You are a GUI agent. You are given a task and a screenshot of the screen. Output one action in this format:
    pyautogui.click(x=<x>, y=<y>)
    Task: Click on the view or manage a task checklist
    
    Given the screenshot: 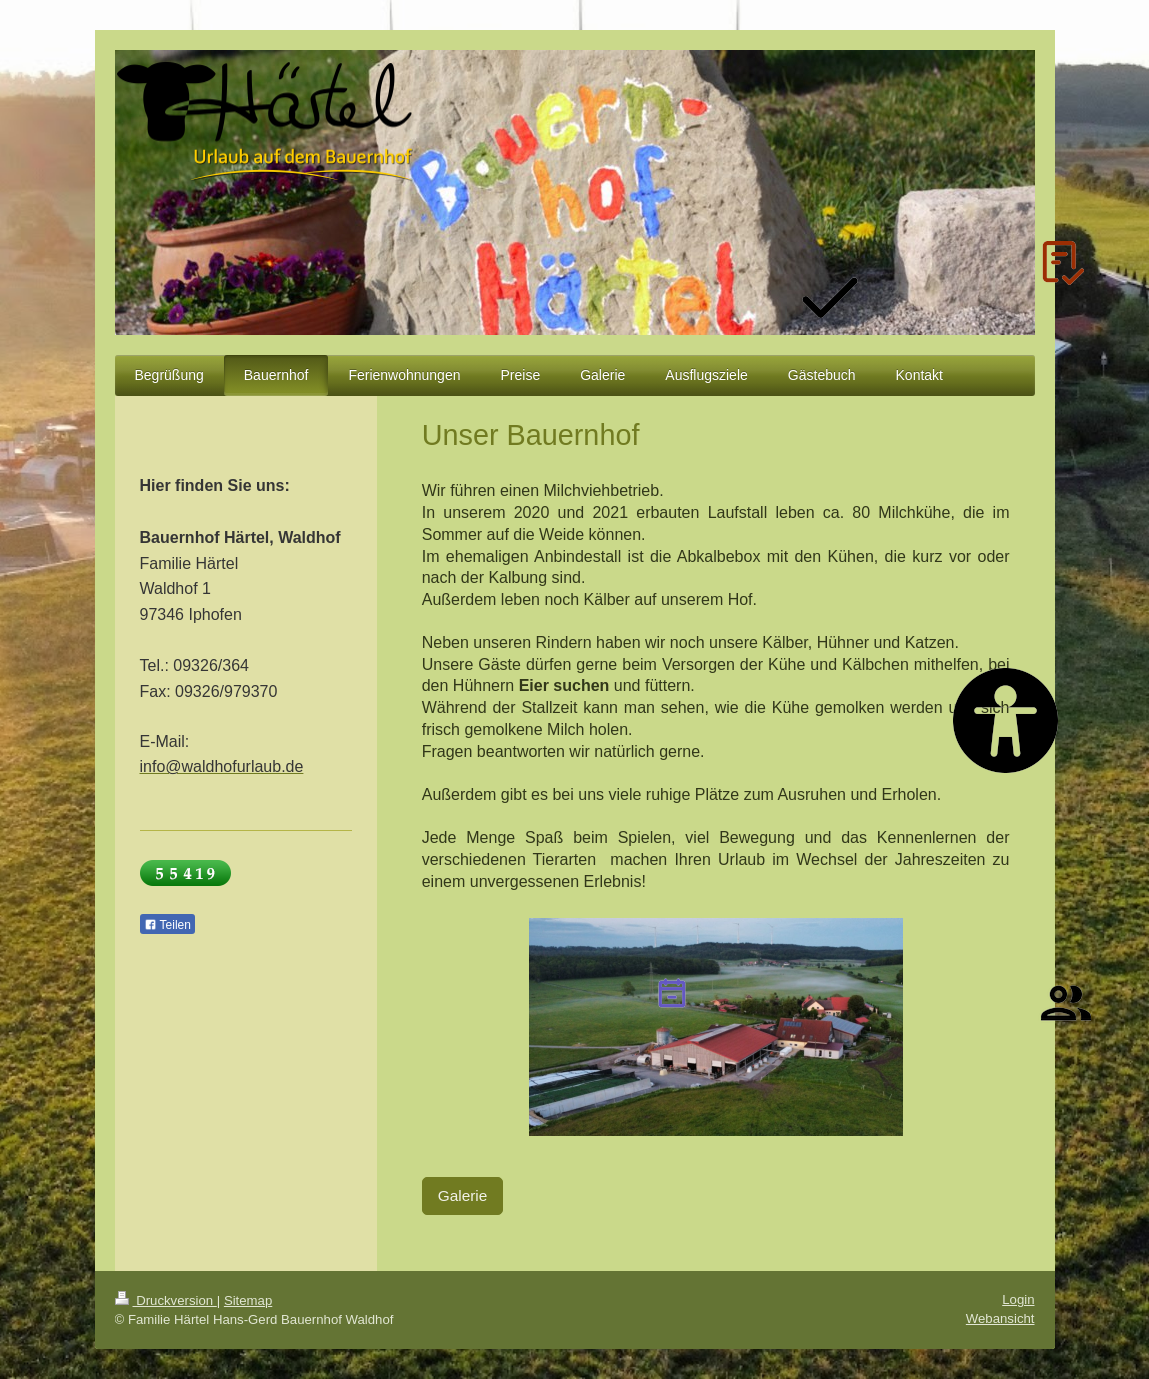 What is the action you would take?
    pyautogui.click(x=1062, y=263)
    